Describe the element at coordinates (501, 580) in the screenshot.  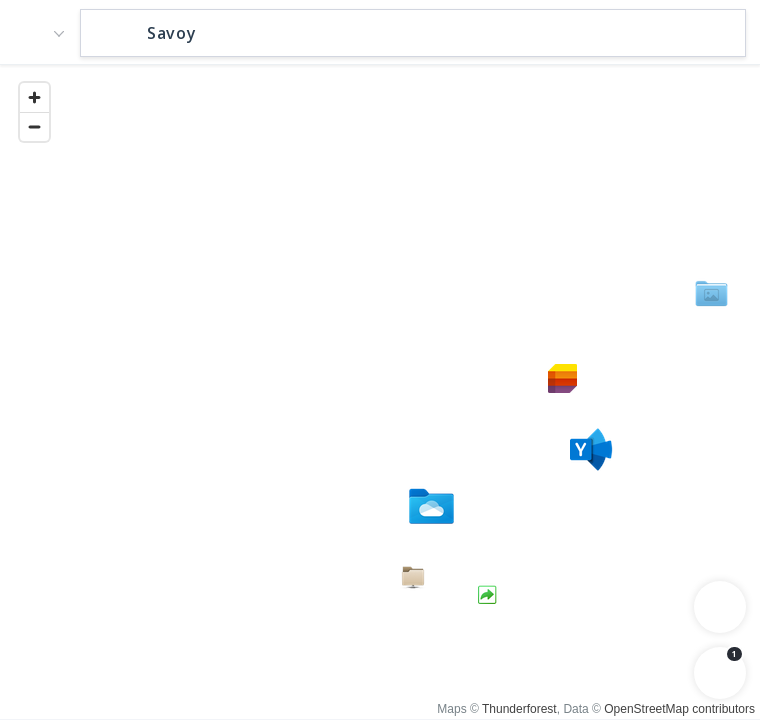
I see `indicates a shared file or folder` at that location.